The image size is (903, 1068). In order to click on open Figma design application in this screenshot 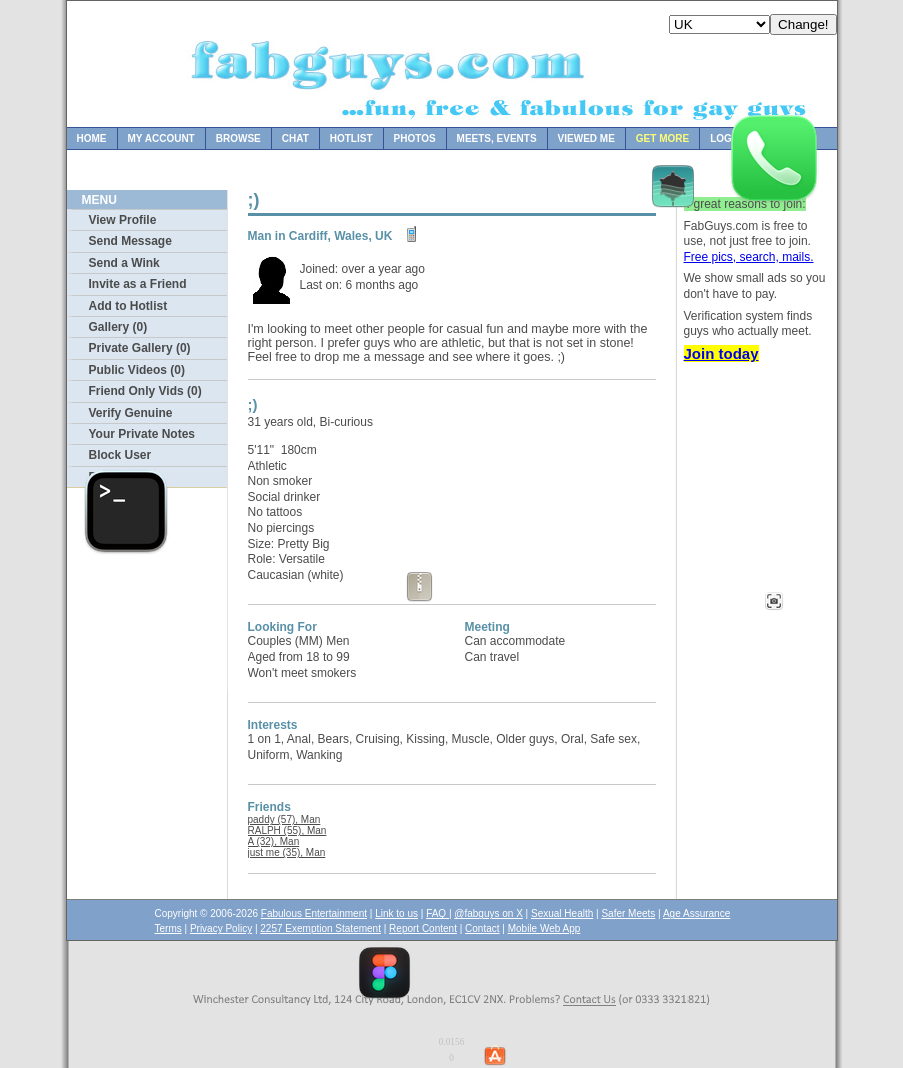, I will do `click(384, 972)`.